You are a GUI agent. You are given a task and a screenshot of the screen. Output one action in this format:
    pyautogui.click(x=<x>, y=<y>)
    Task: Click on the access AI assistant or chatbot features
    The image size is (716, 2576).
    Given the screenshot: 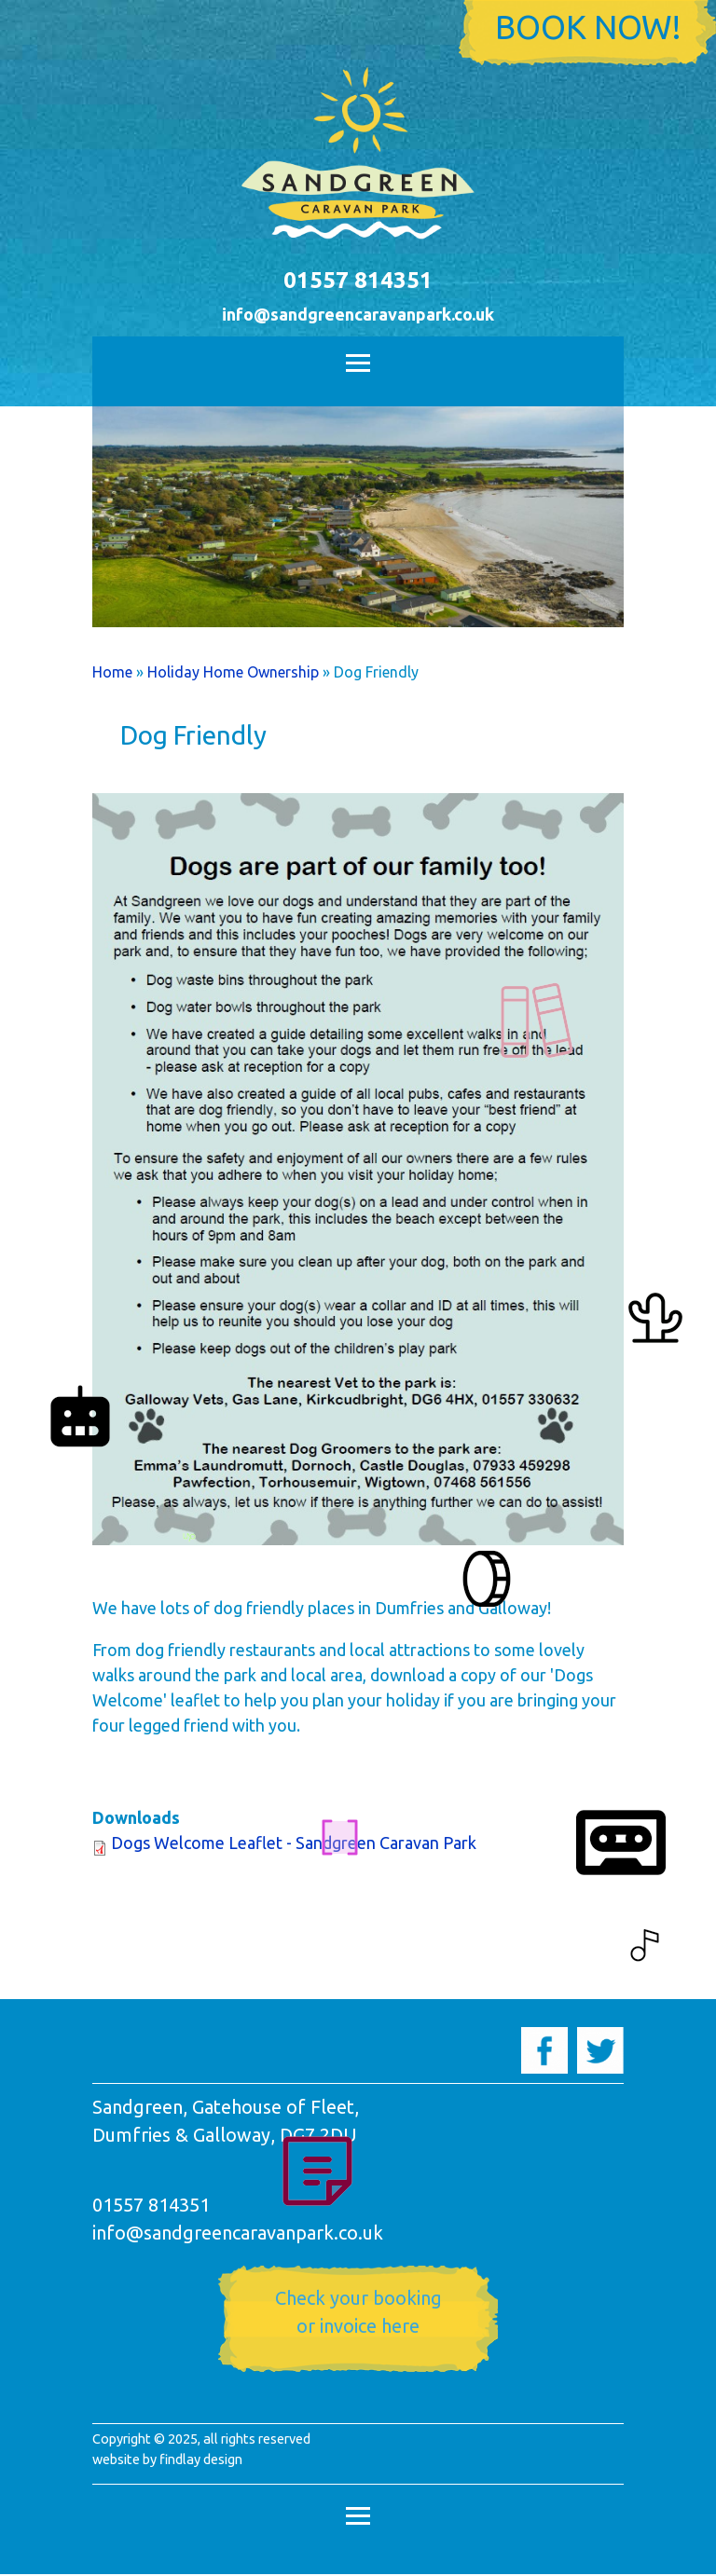 What is the action you would take?
    pyautogui.click(x=80, y=1419)
    